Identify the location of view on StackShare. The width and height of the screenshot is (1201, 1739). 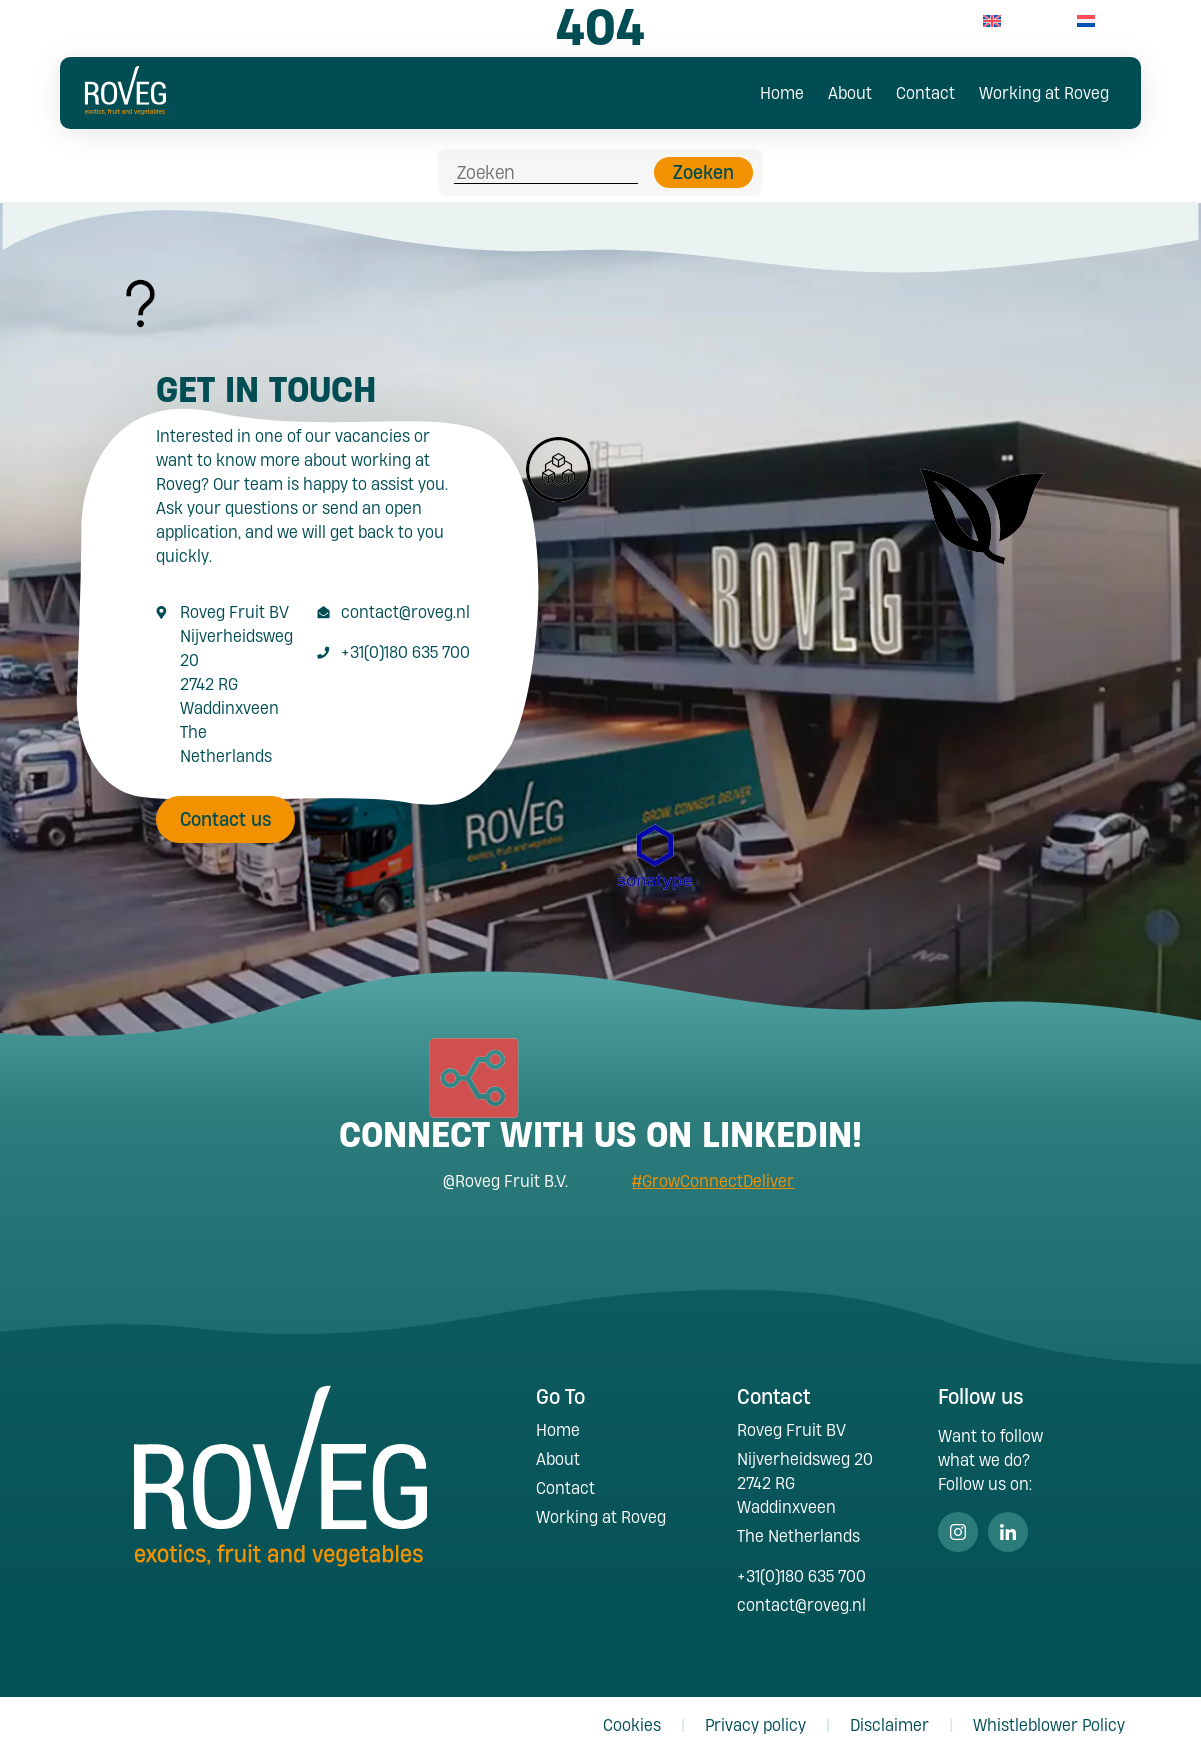
(474, 1078).